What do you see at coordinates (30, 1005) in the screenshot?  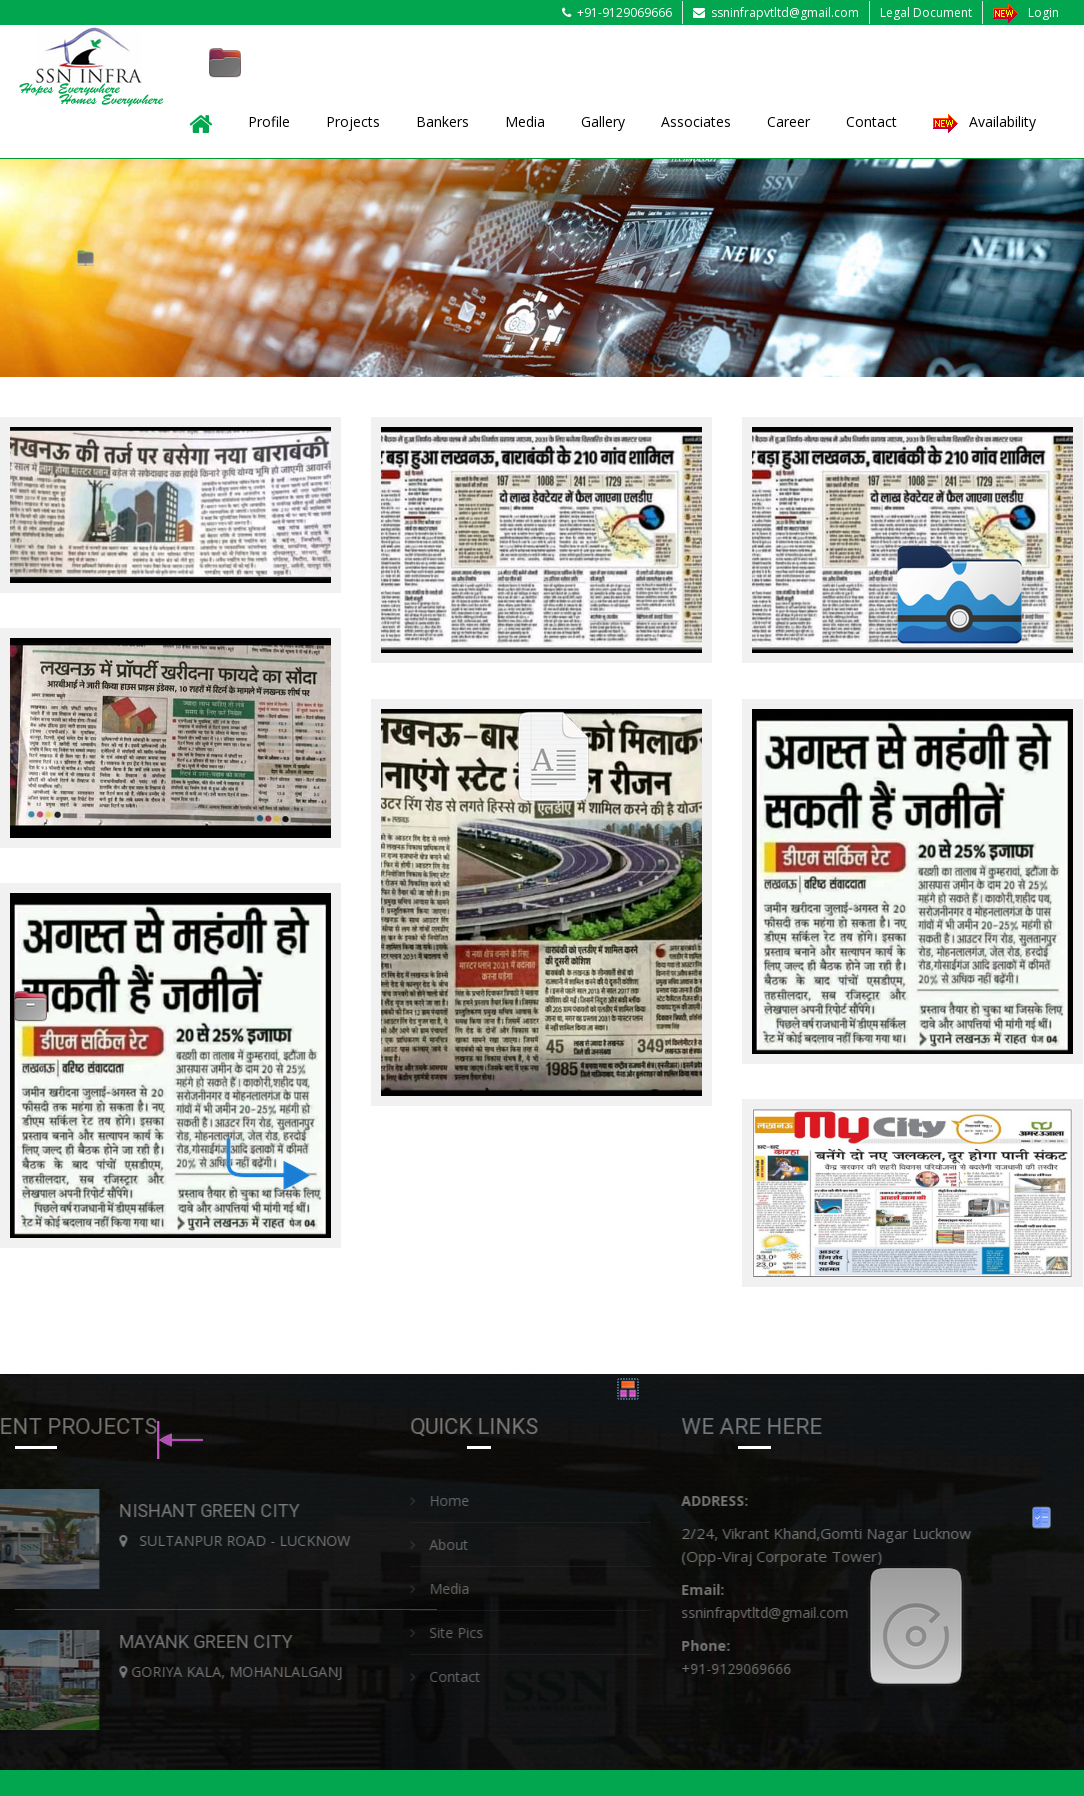 I see `open the file manager application` at bounding box center [30, 1005].